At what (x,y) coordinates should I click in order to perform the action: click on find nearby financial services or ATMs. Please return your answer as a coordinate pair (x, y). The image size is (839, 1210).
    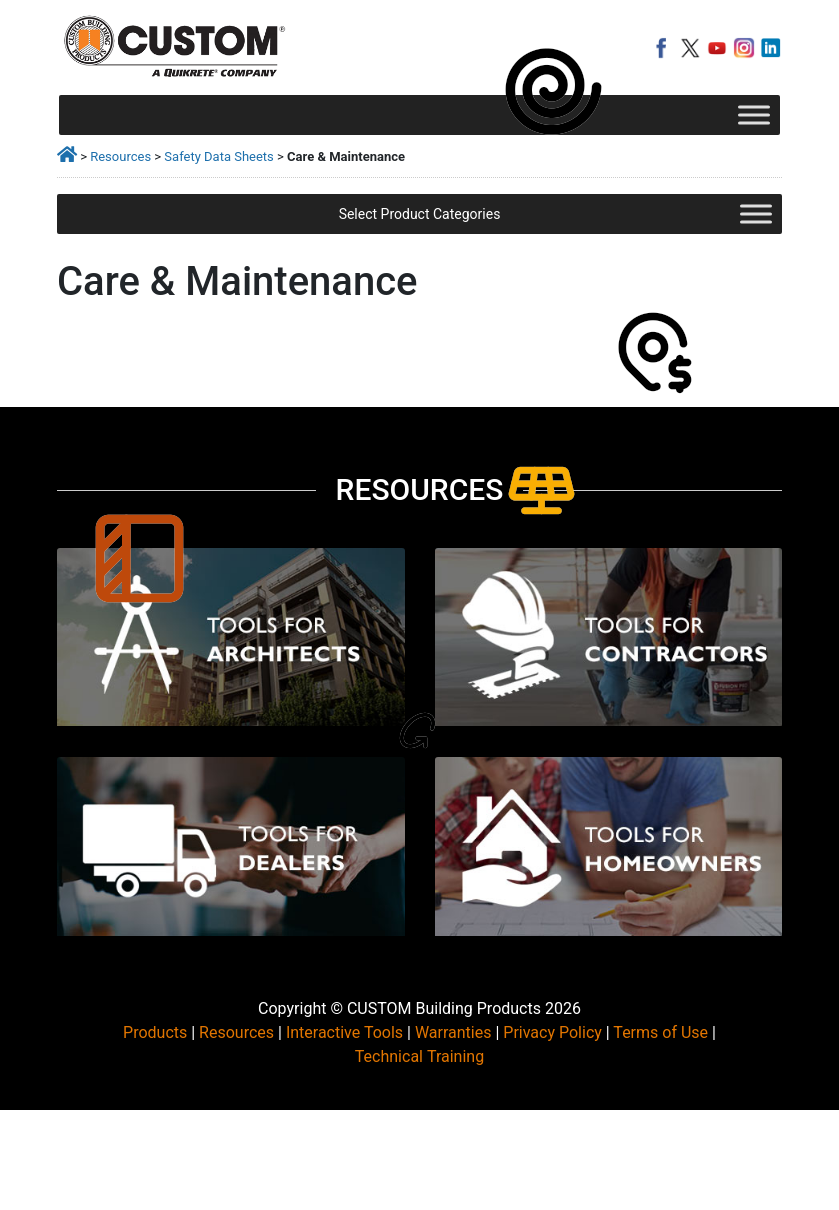
    Looking at the image, I should click on (653, 351).